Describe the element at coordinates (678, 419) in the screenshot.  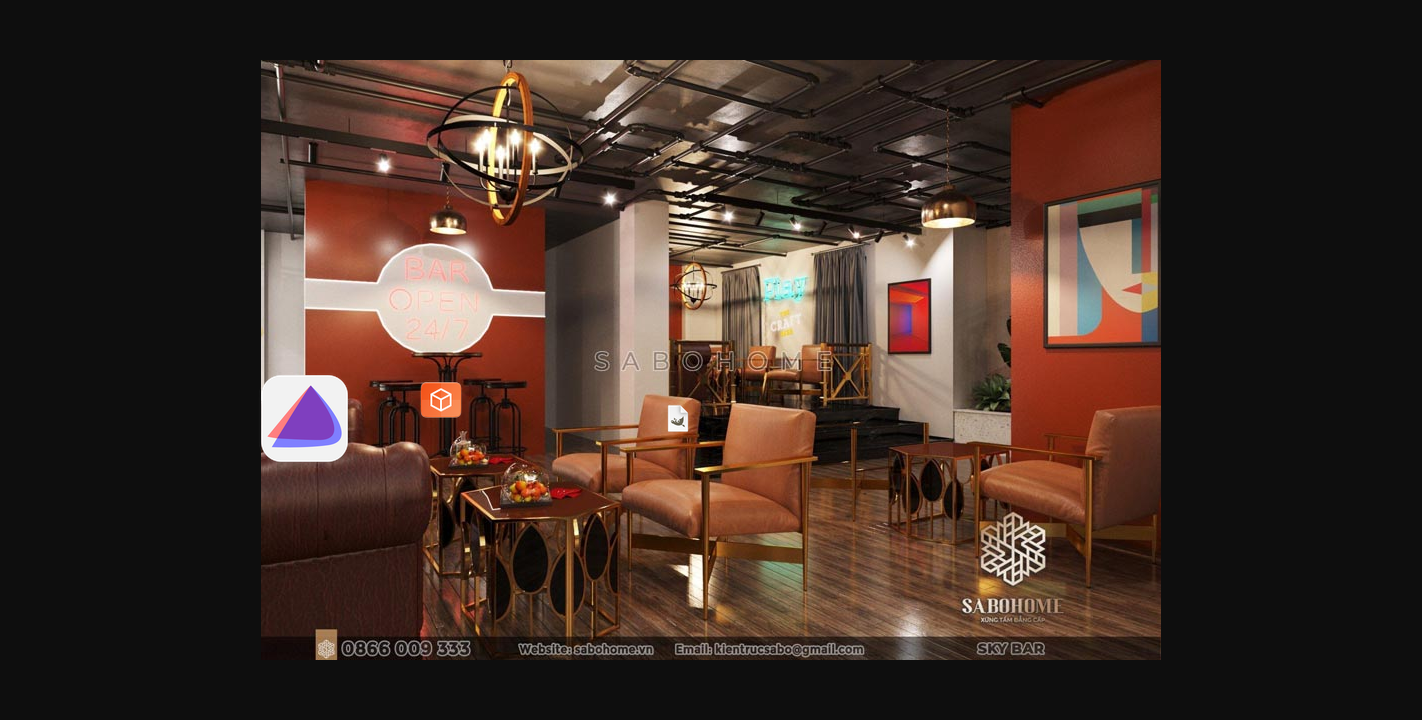
I see `open a compressed GIMP project file` at that location.